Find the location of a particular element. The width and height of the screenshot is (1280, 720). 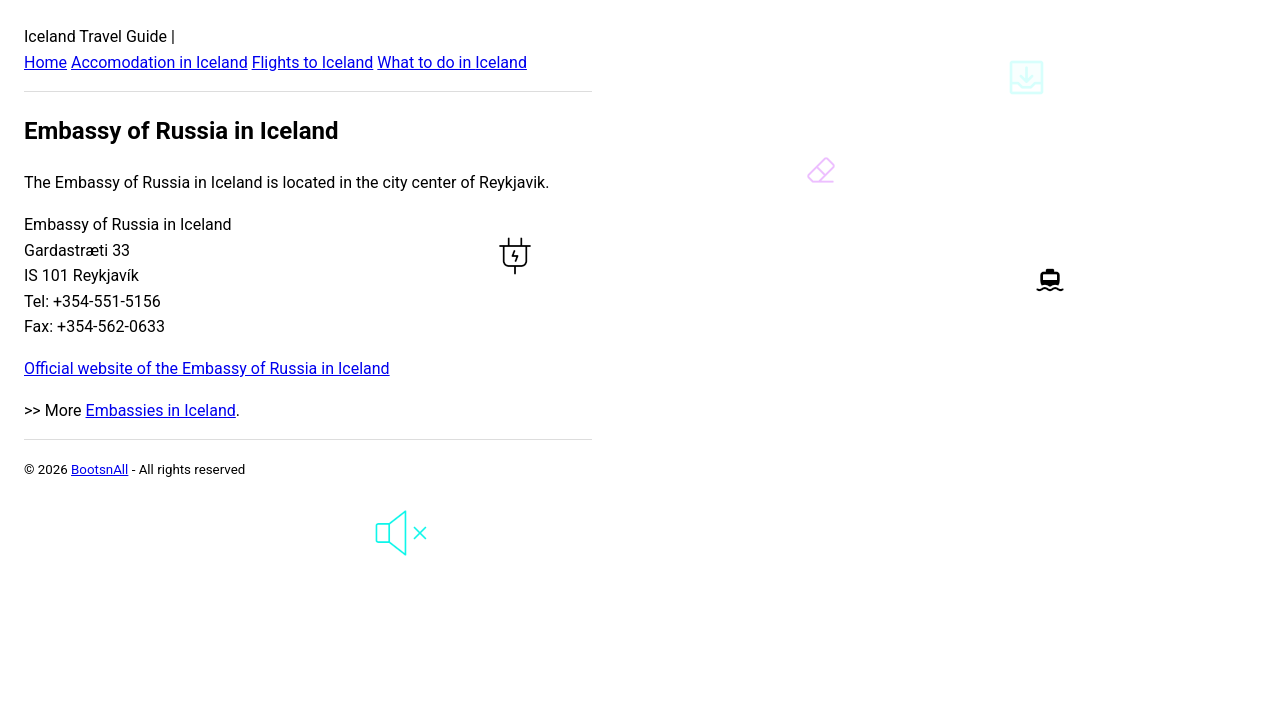

download file to inbox or tray is located at coordinates (1026, 77).